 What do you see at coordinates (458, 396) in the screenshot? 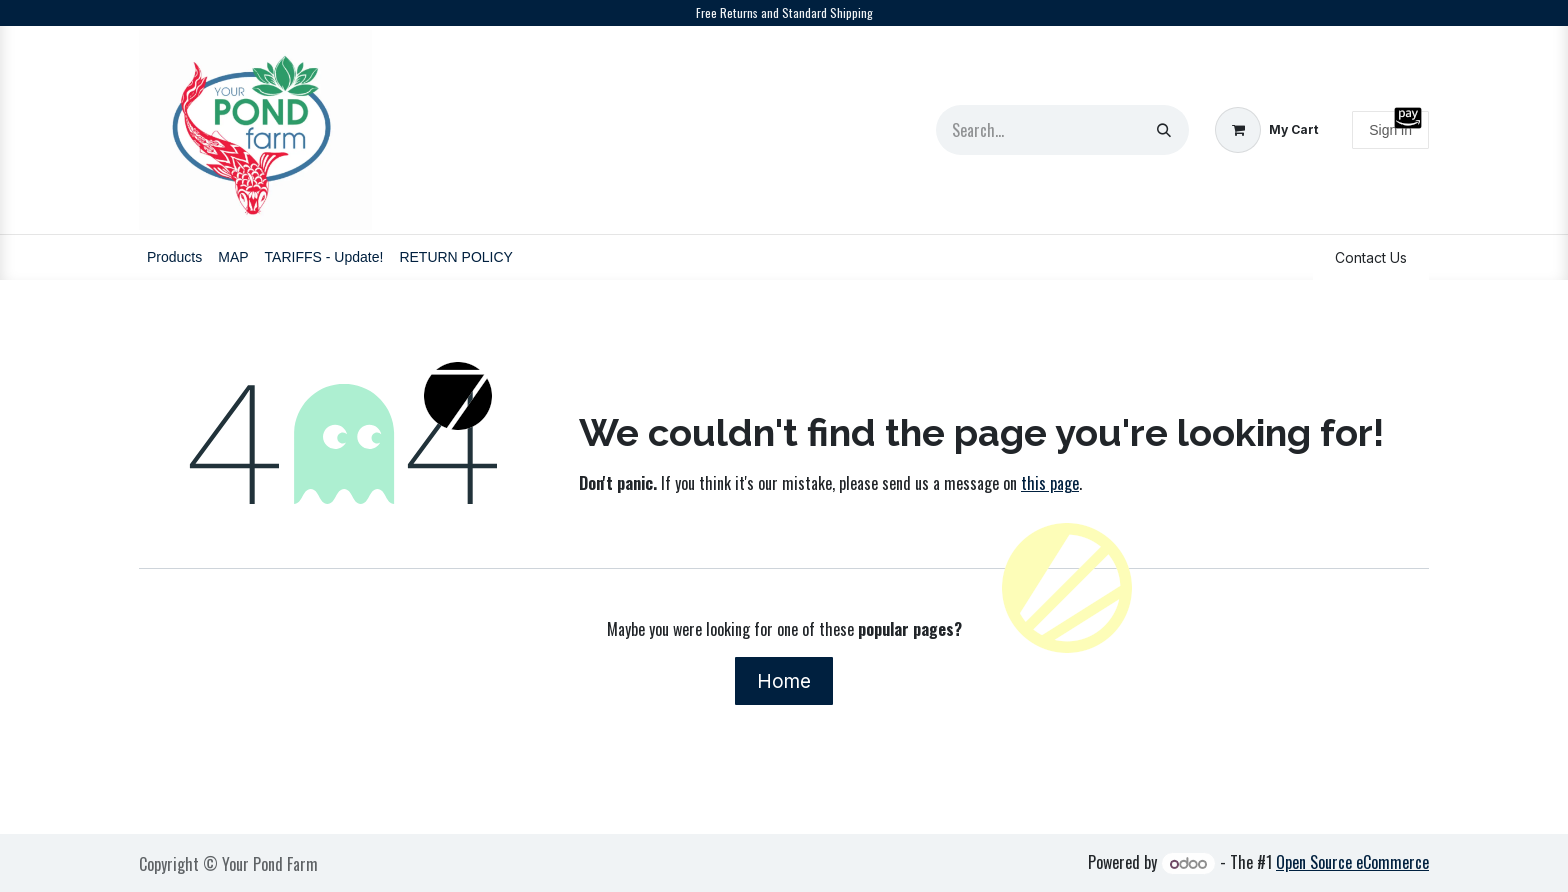
I see `Framework7 mobile framework logo` at bounding box center [458, 396].